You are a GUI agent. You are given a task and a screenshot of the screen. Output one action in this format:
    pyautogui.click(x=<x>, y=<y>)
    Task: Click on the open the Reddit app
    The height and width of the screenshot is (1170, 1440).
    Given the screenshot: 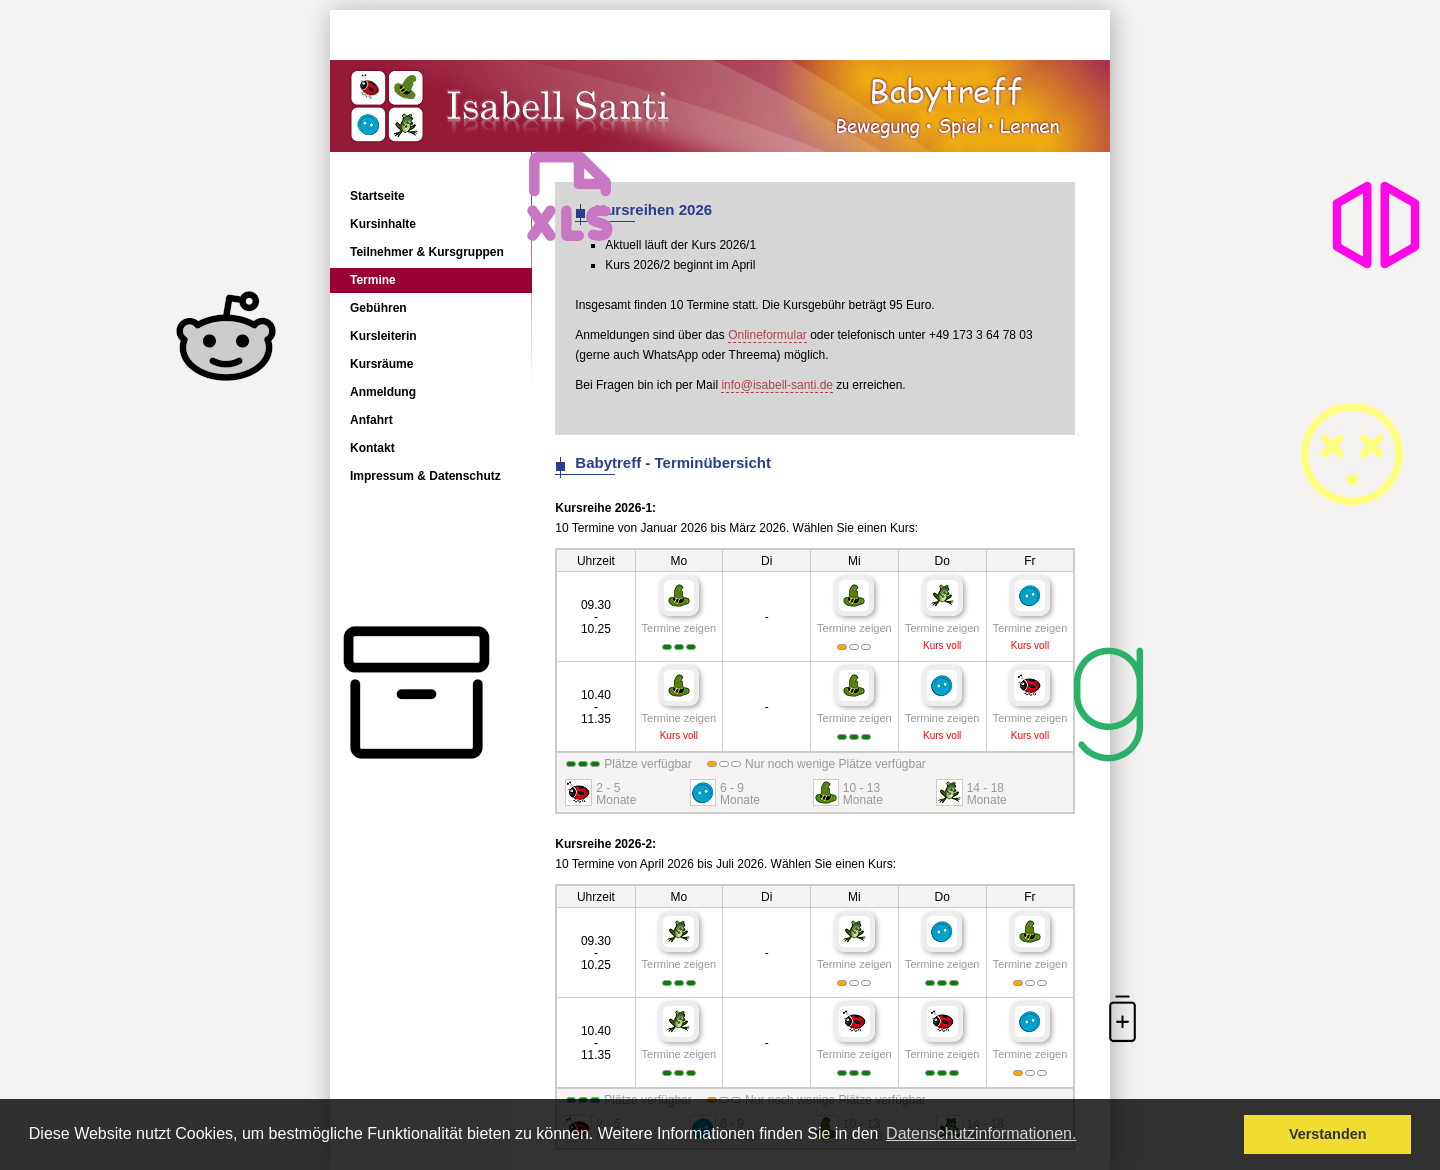 What is the action you would take?
    pyautogui.click(x=226, y=341)
    